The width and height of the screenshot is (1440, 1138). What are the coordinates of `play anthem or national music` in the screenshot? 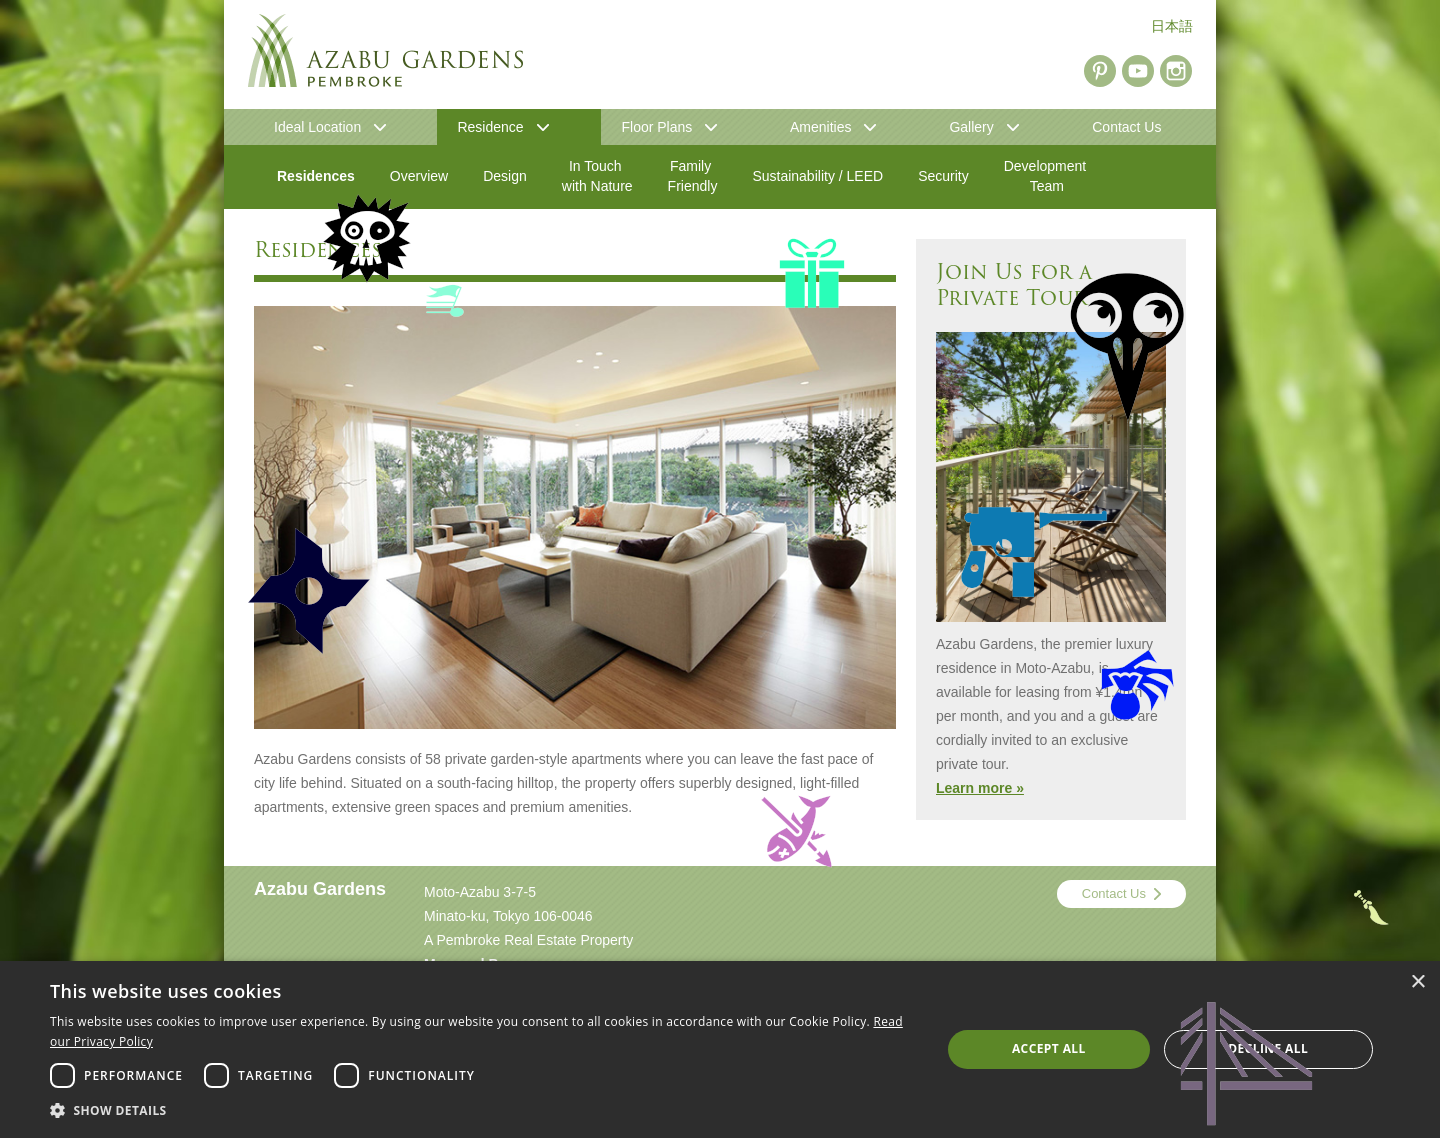 It's located at (445, 301).